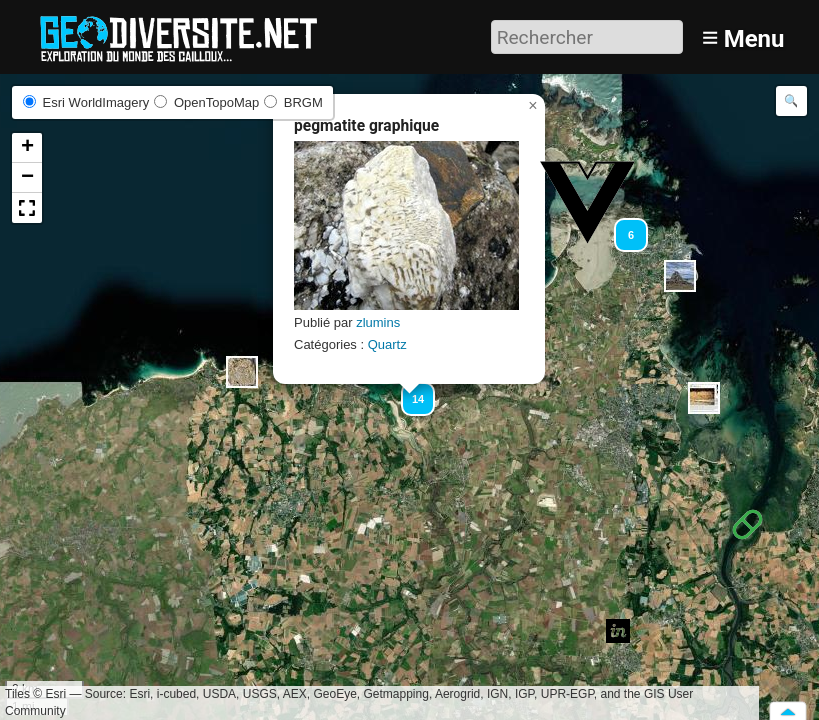 Image resolution: width=819 pixels, height=720 pixels. I want to click on open InVision app, so click(618, 631).